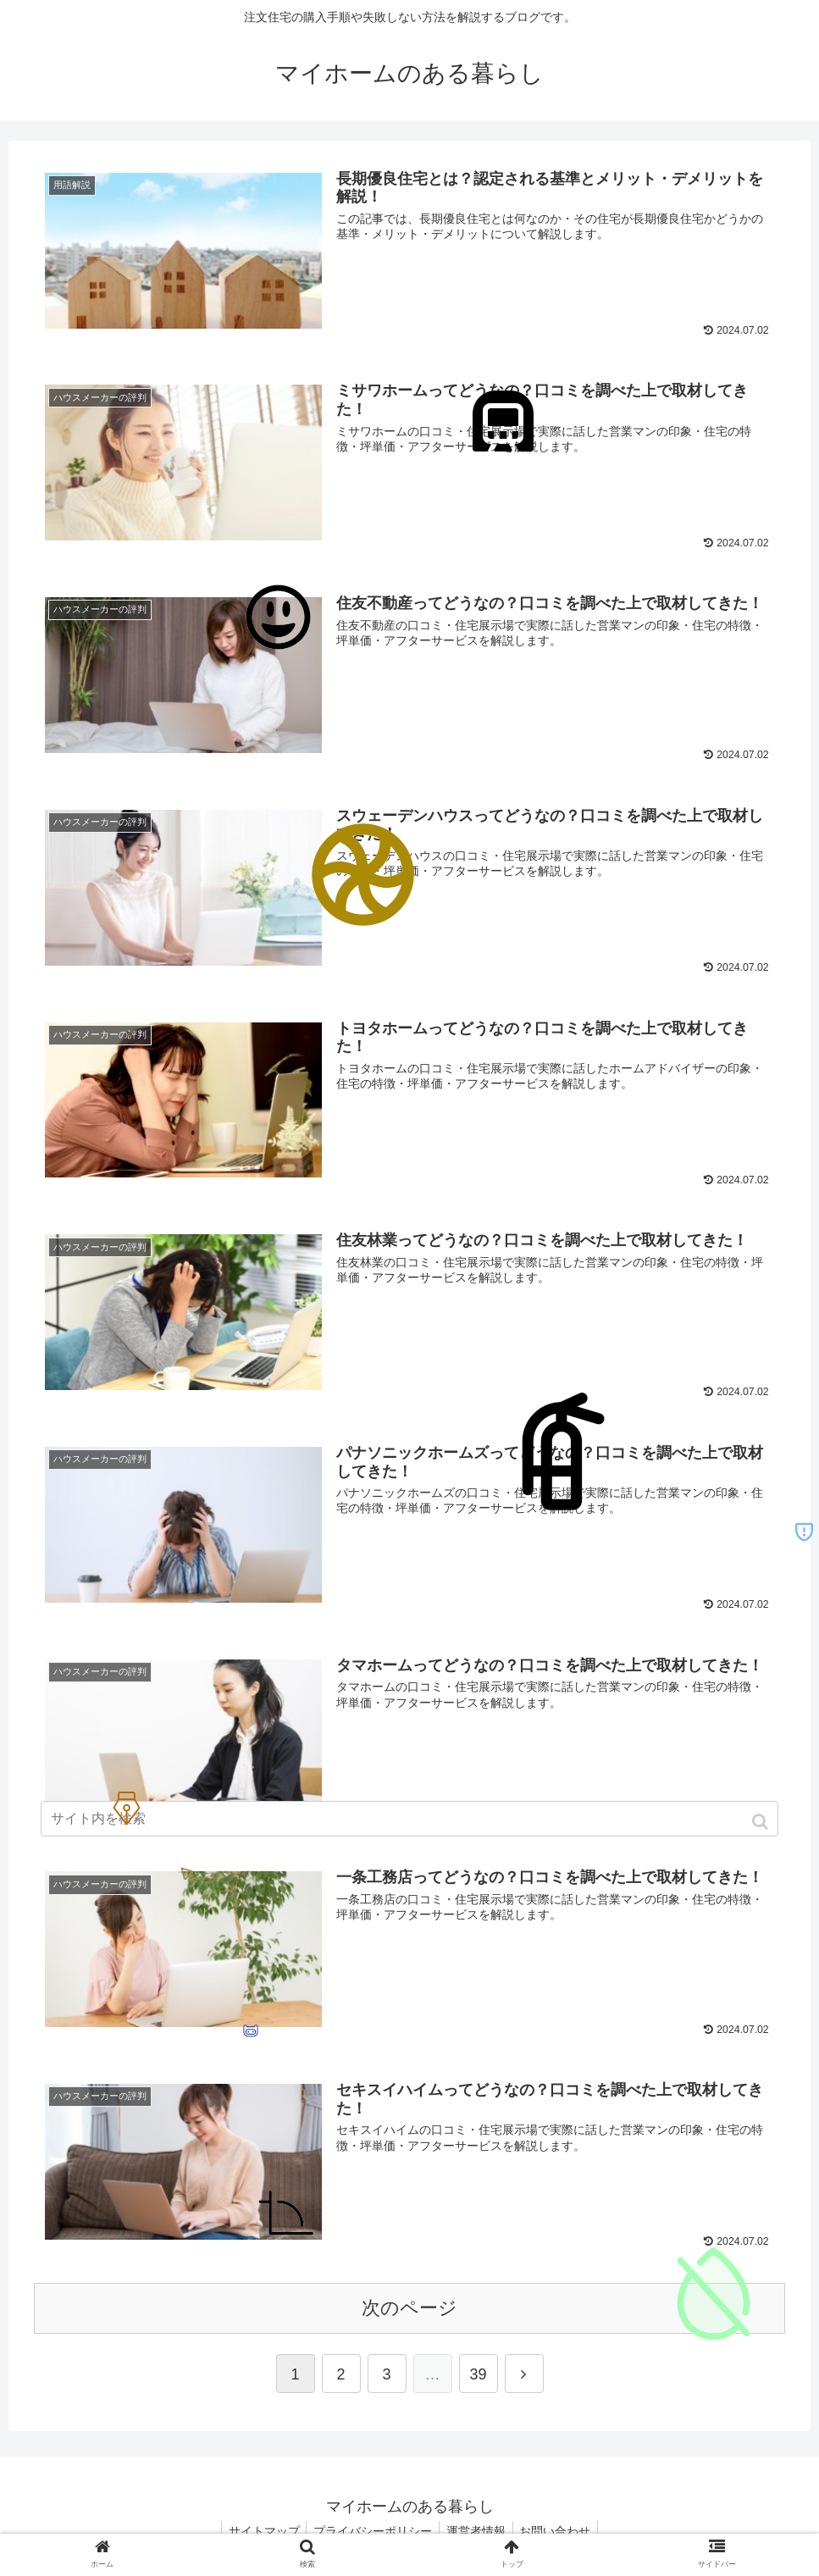  I want to click on access drawing or illustration tools, so click(126, 1807).